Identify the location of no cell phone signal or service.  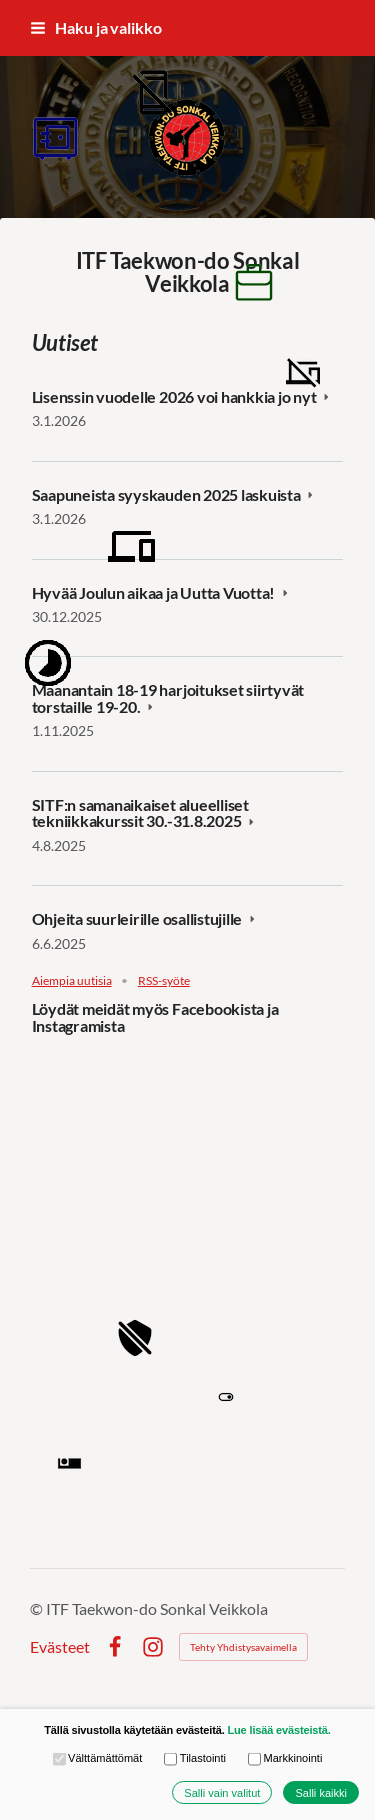
(153, 92).